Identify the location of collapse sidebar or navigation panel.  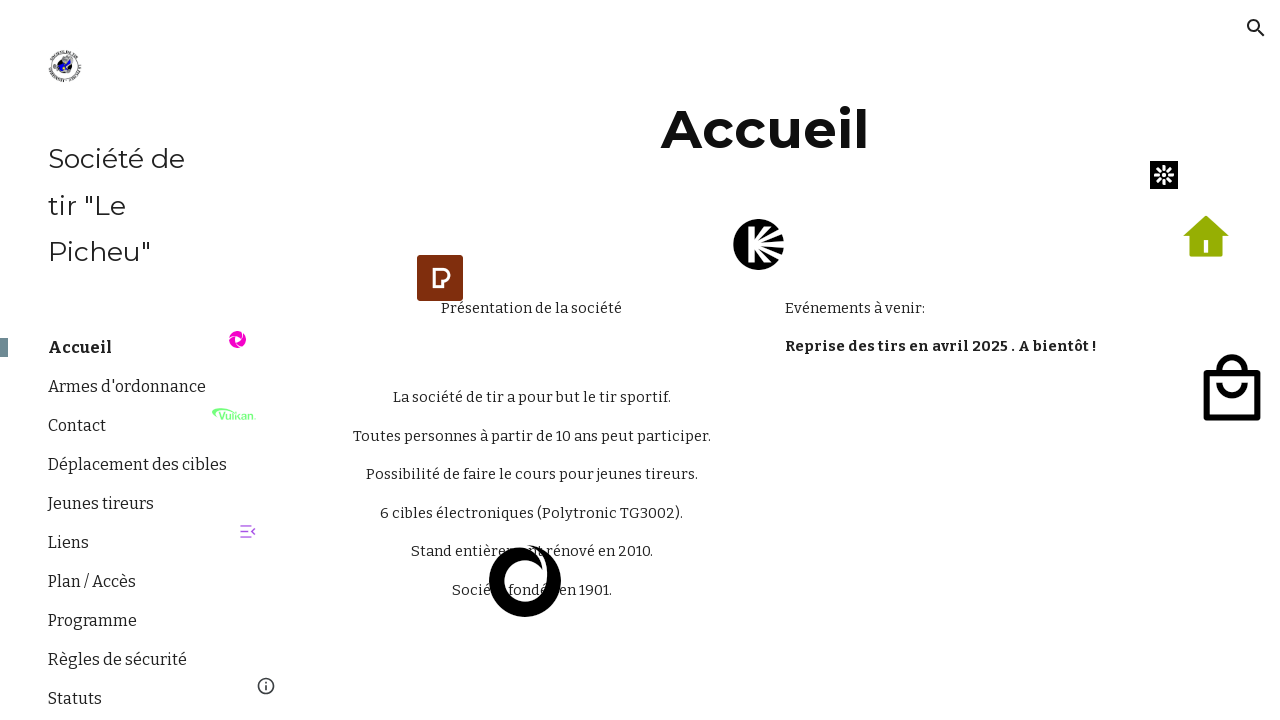
(247, 531).